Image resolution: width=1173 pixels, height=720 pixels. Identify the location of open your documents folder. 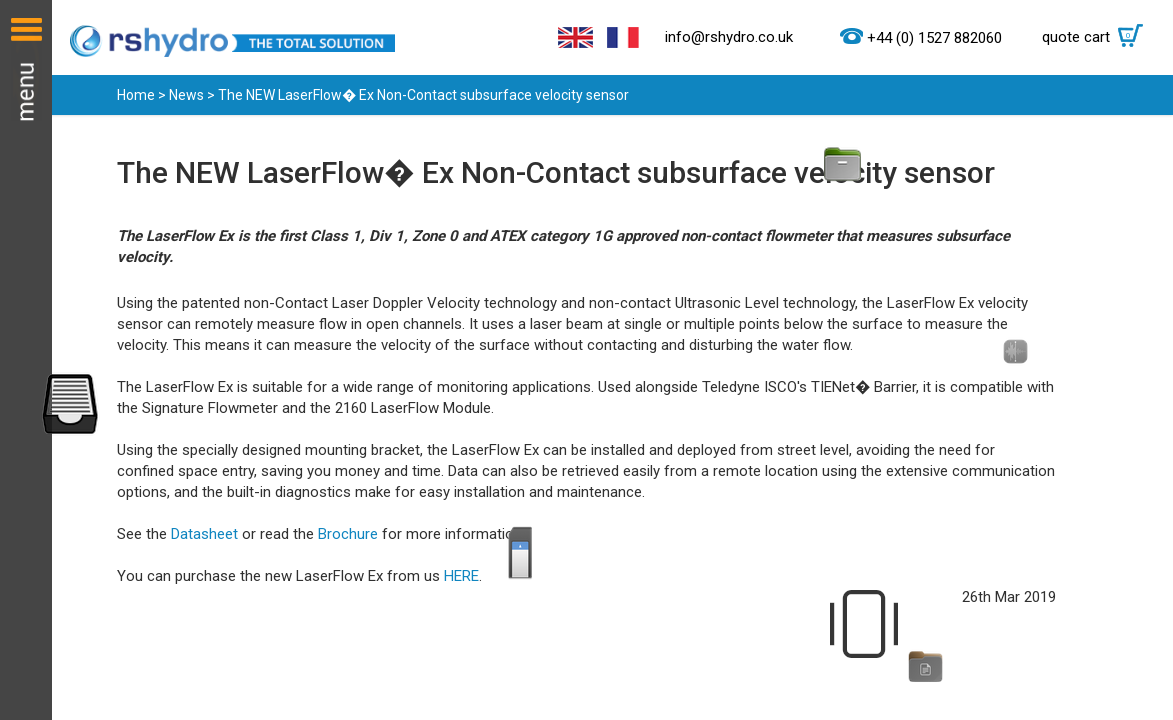
(925, 666).